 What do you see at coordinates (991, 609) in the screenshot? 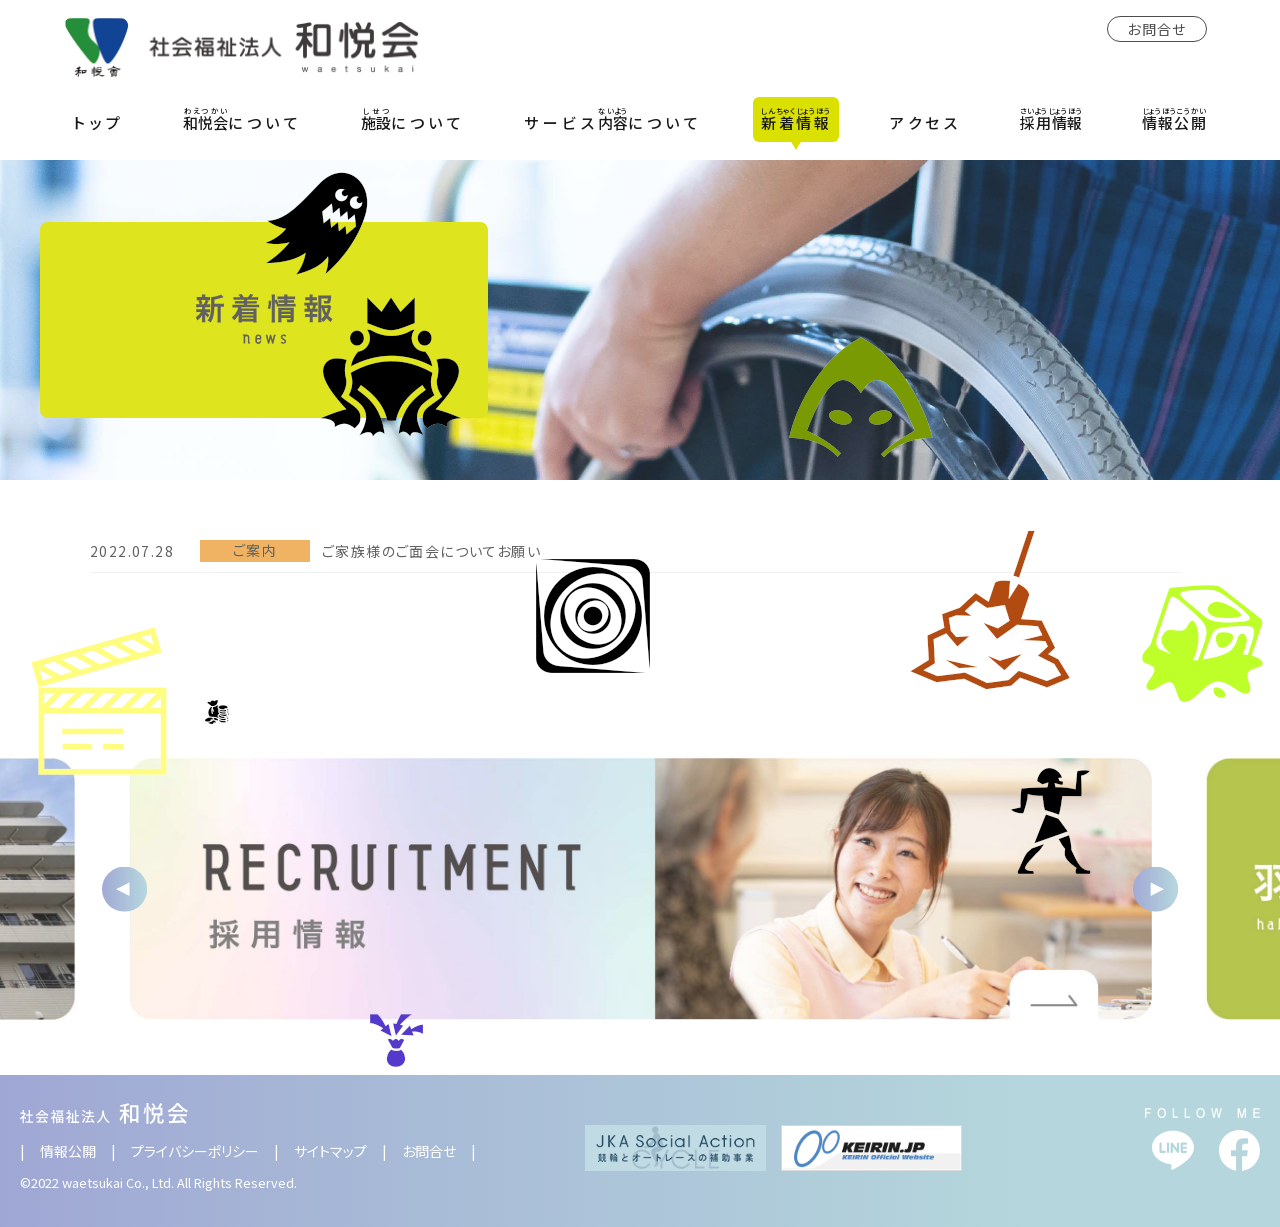
I see `coal resource in a crafting or mining game` at bounding box center [991, 609].